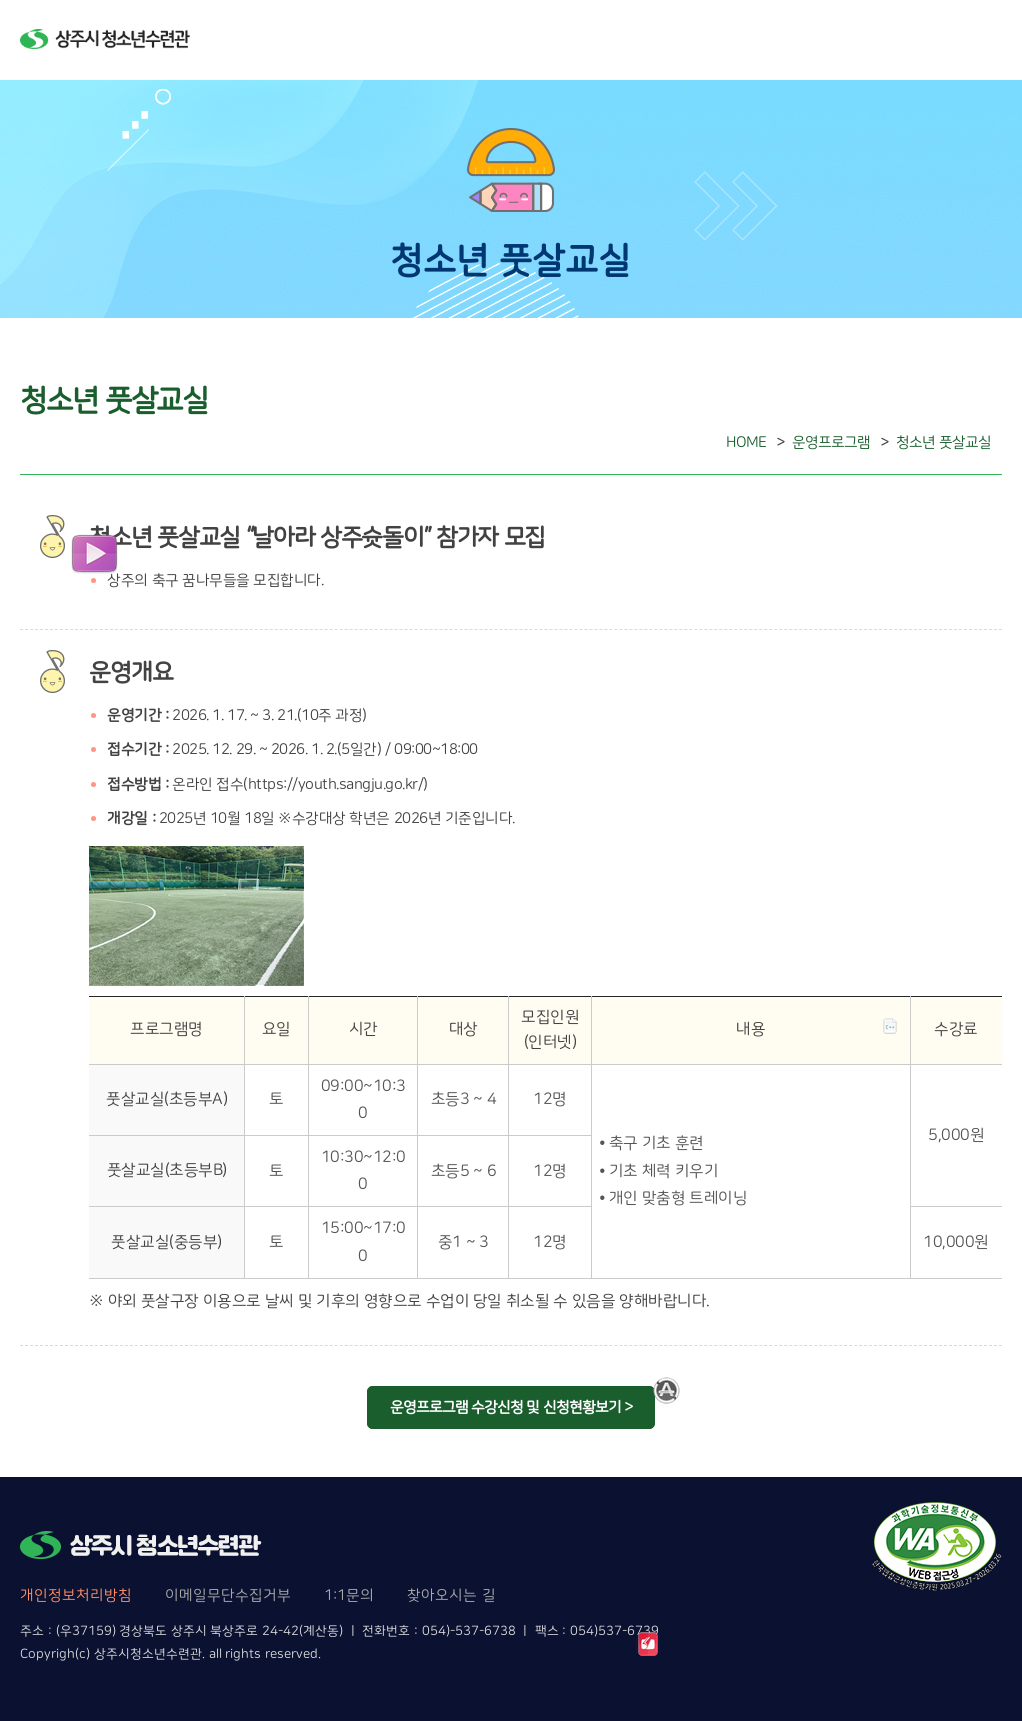  I want to click on open celluloid media player, so click(94, 553).